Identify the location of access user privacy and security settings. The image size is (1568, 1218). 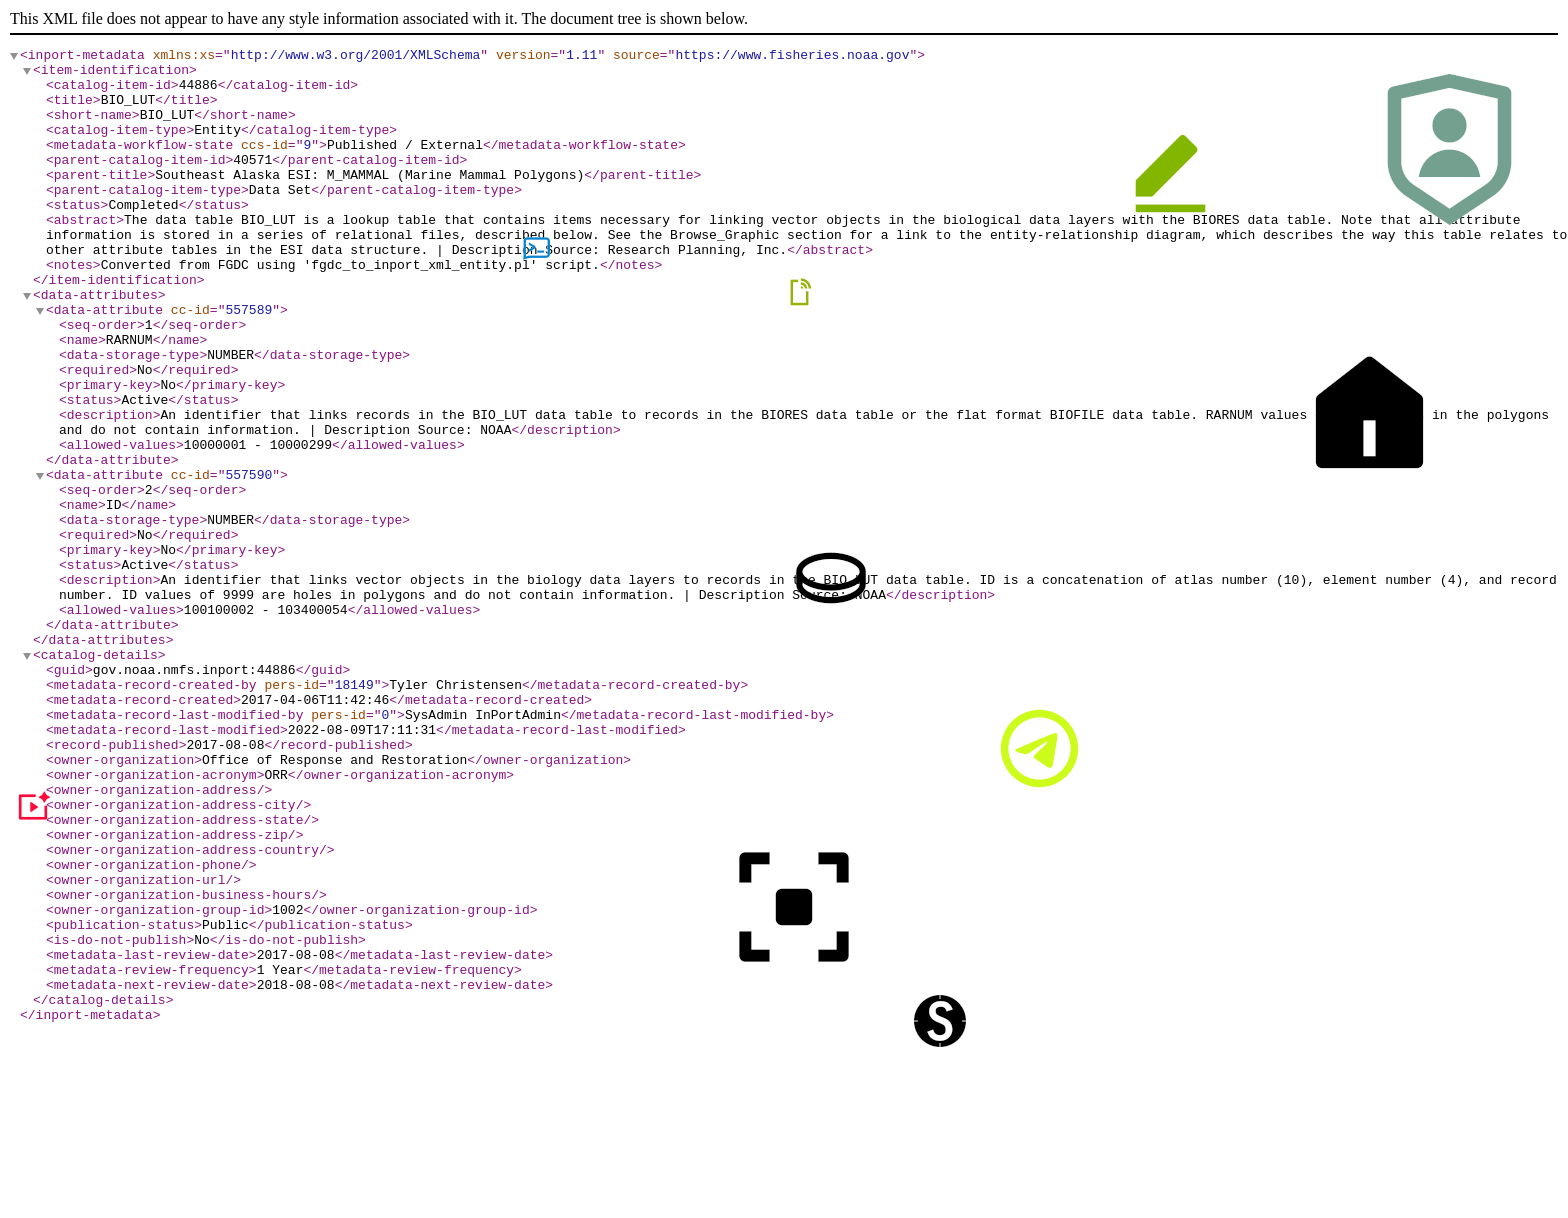
(1449, 149).